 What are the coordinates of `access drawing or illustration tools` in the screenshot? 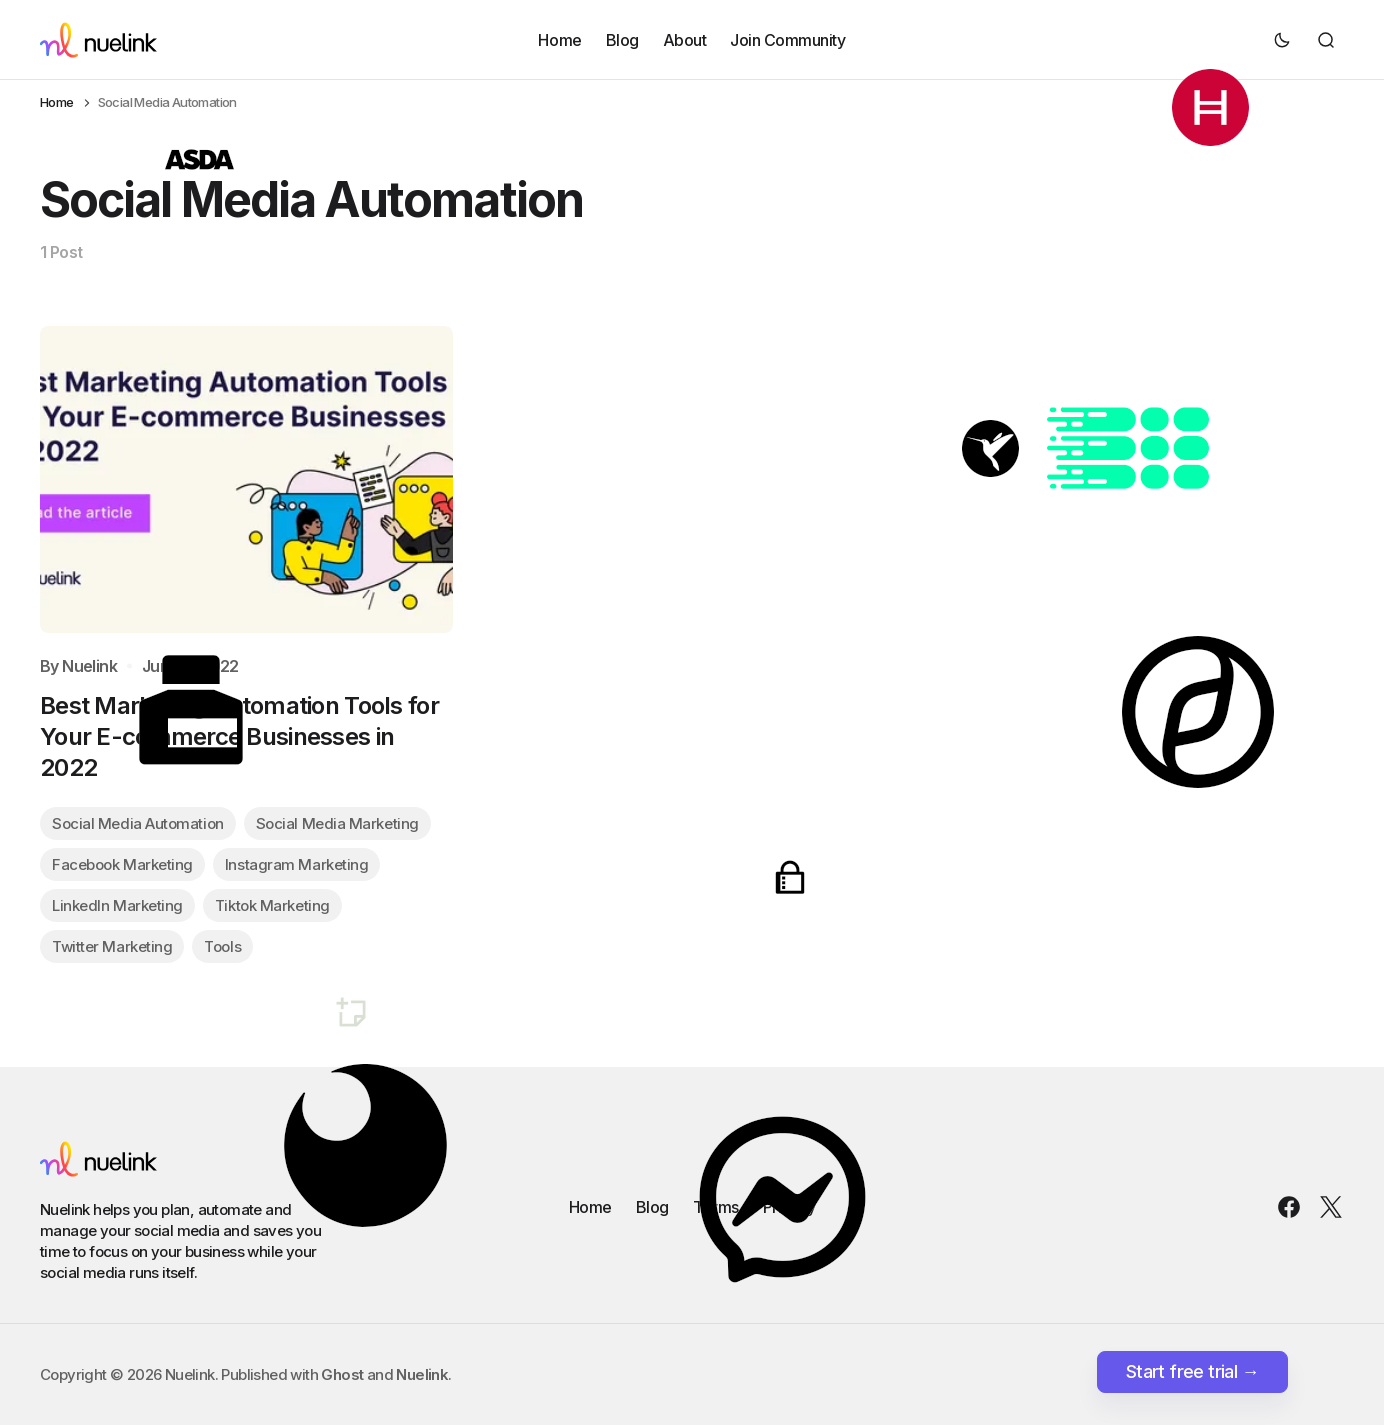 It's located at (191, 707).